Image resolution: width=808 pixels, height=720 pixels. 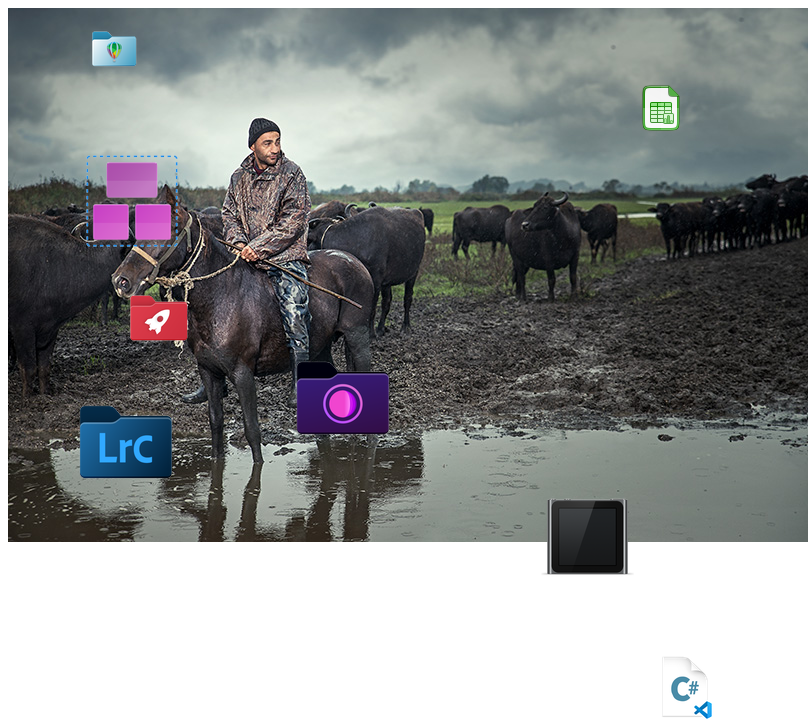 I want to click on open adobe lightroom classic project folder, so click(x=125, y=444).